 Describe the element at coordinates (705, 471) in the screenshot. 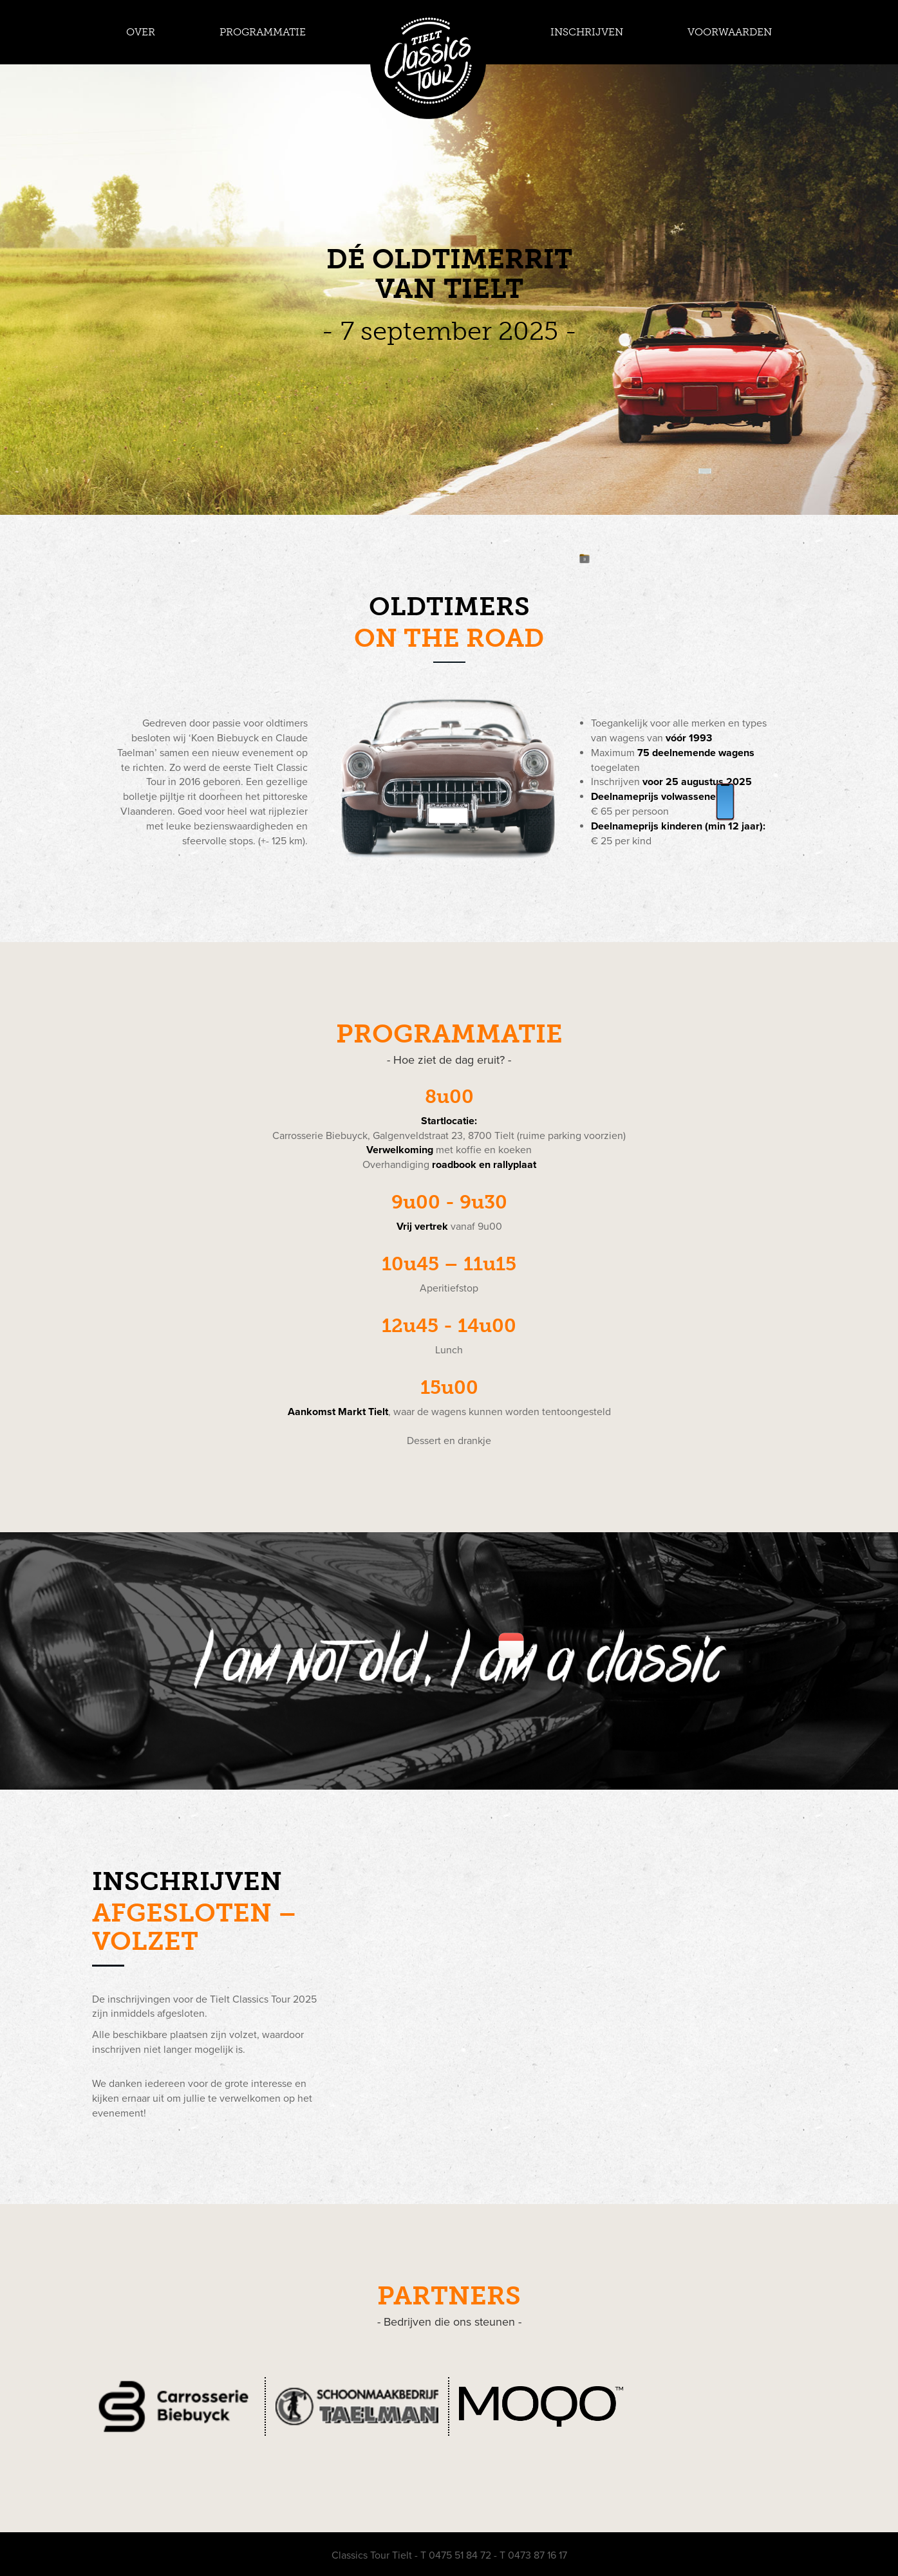

I see `connect to a wireless bluetooth keyboard` at that location.